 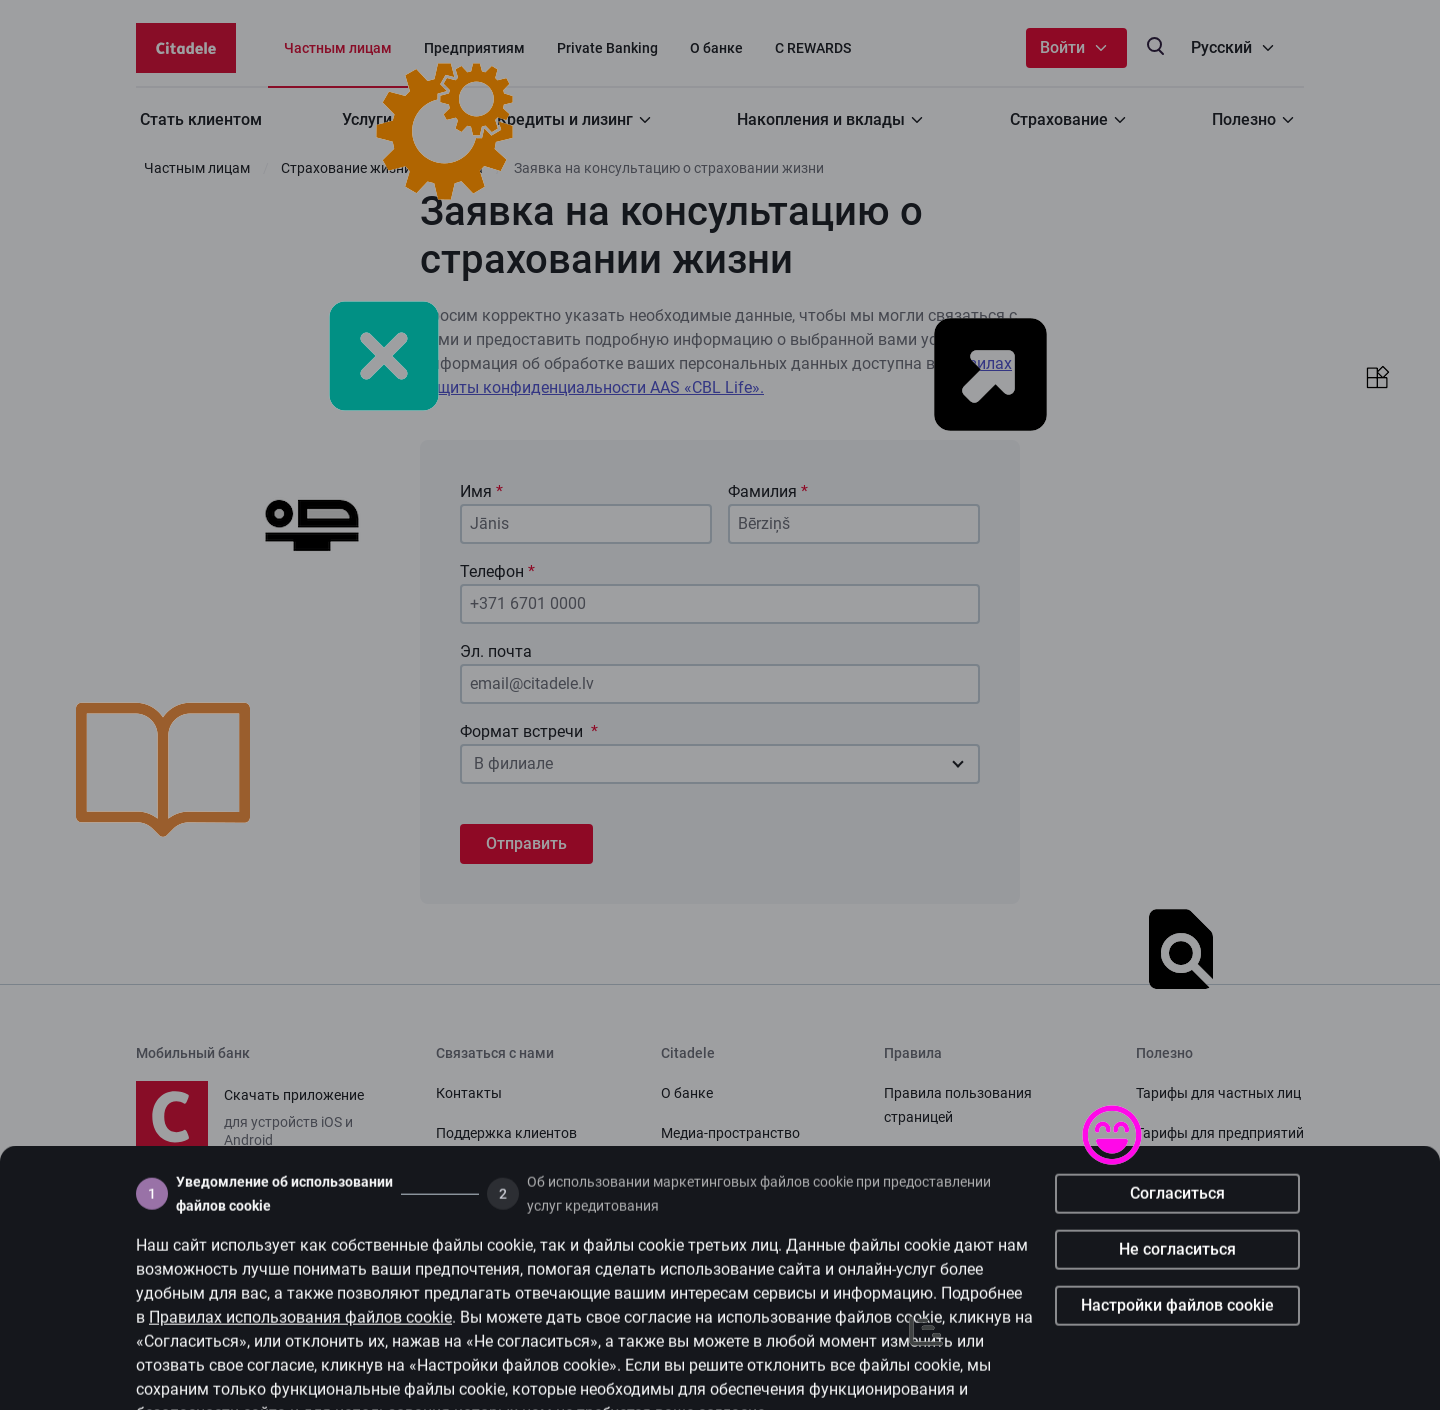 What do you see at coordinates (990, 374) in the screenshot?
I see `open link in a new window or tab` at bounding box center [990, 374].